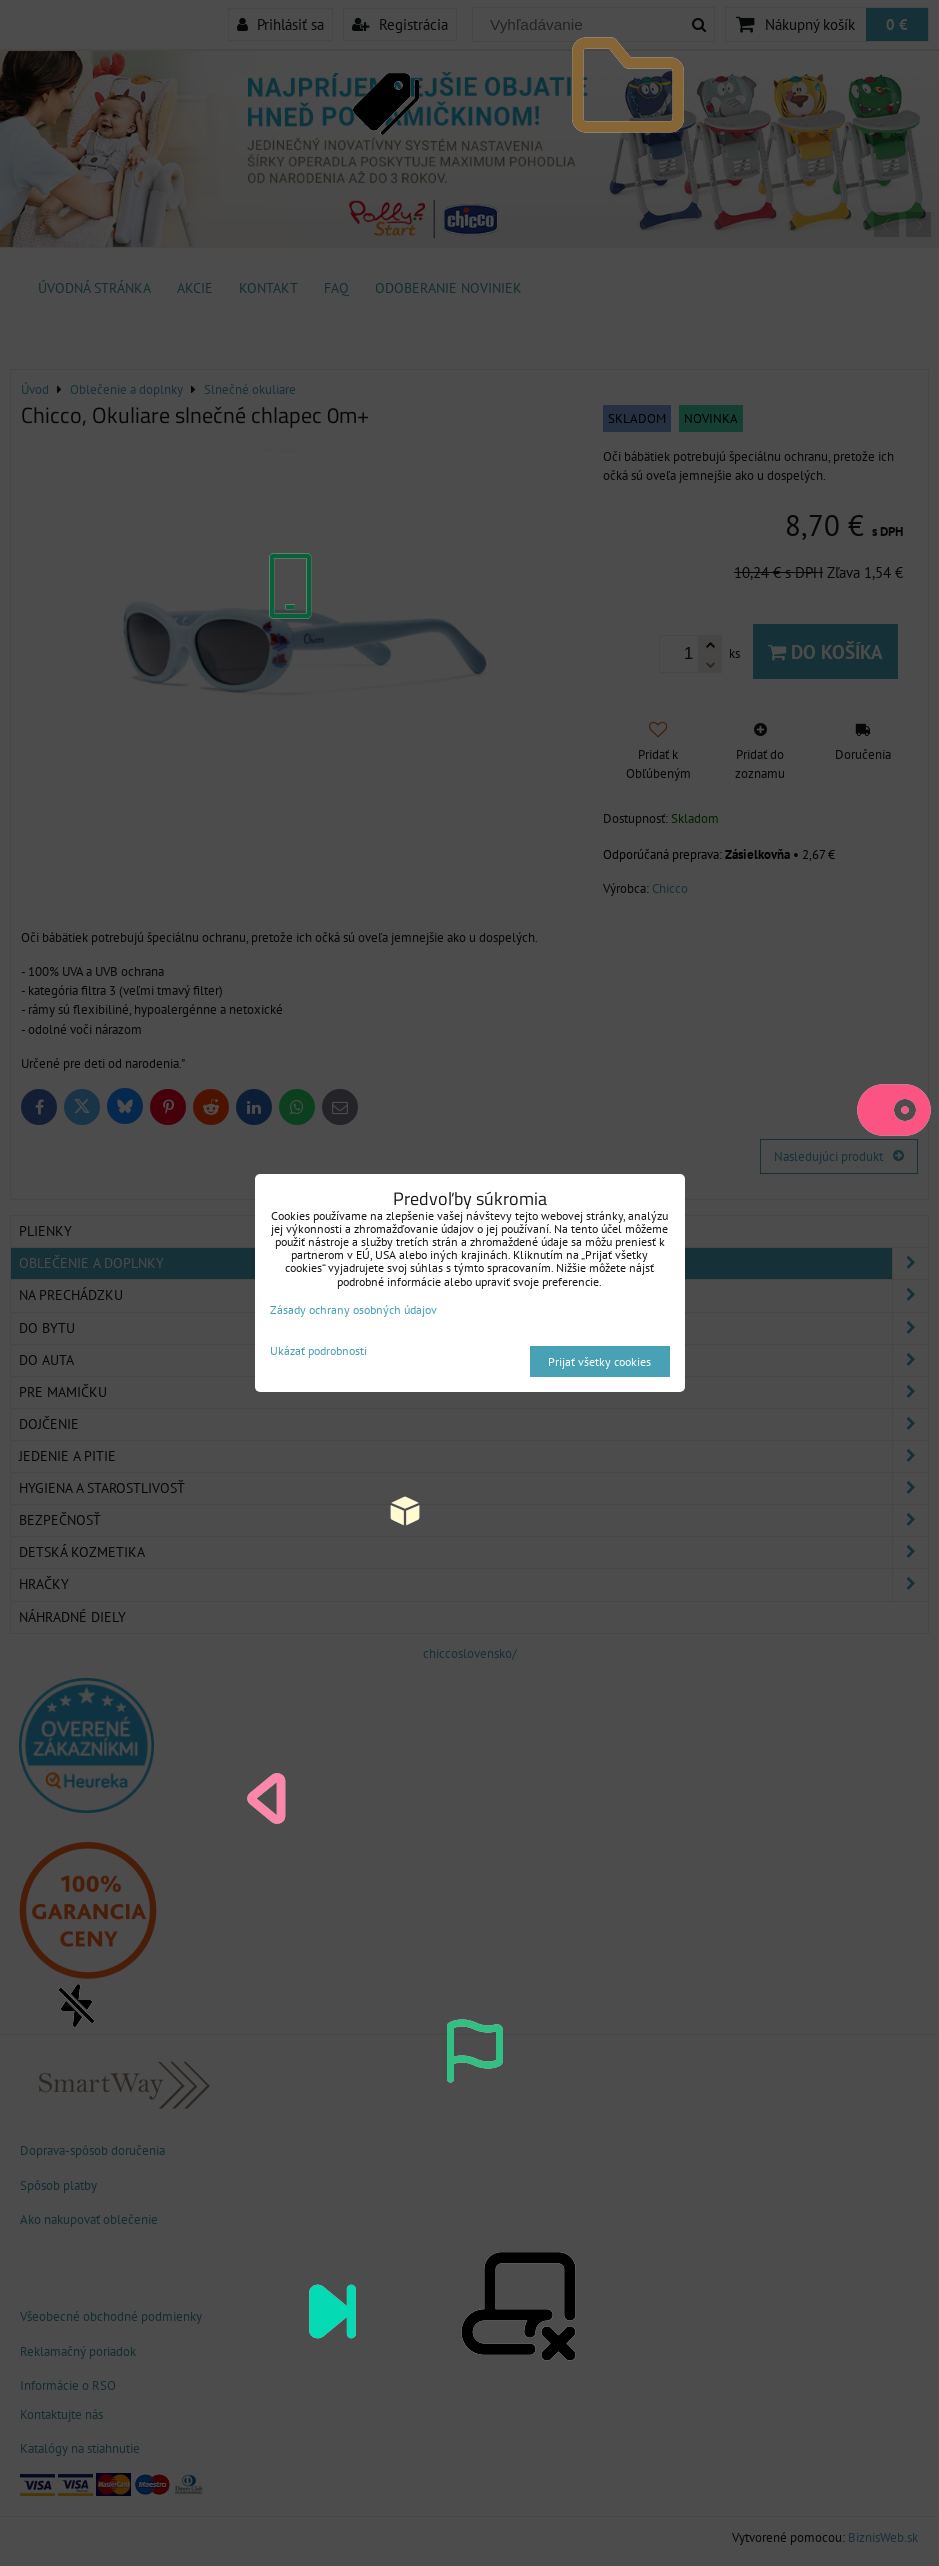 The width and height of the screenshot is (939, 2566). Describe the element at coordinates (405, 1511) in the screenshot. I see `view 3D model or object` at that location.